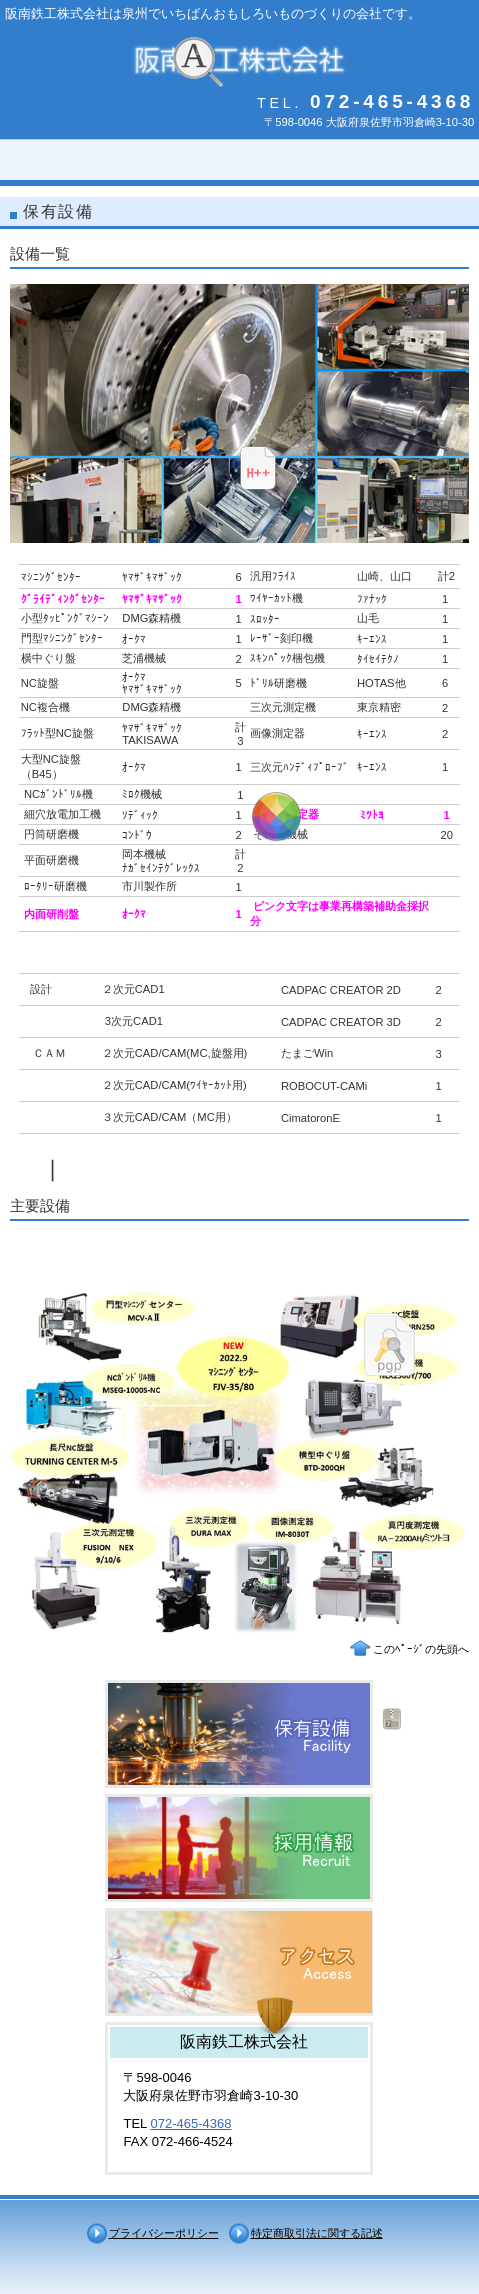  I want to click on c++ header file, so click(258, 468).